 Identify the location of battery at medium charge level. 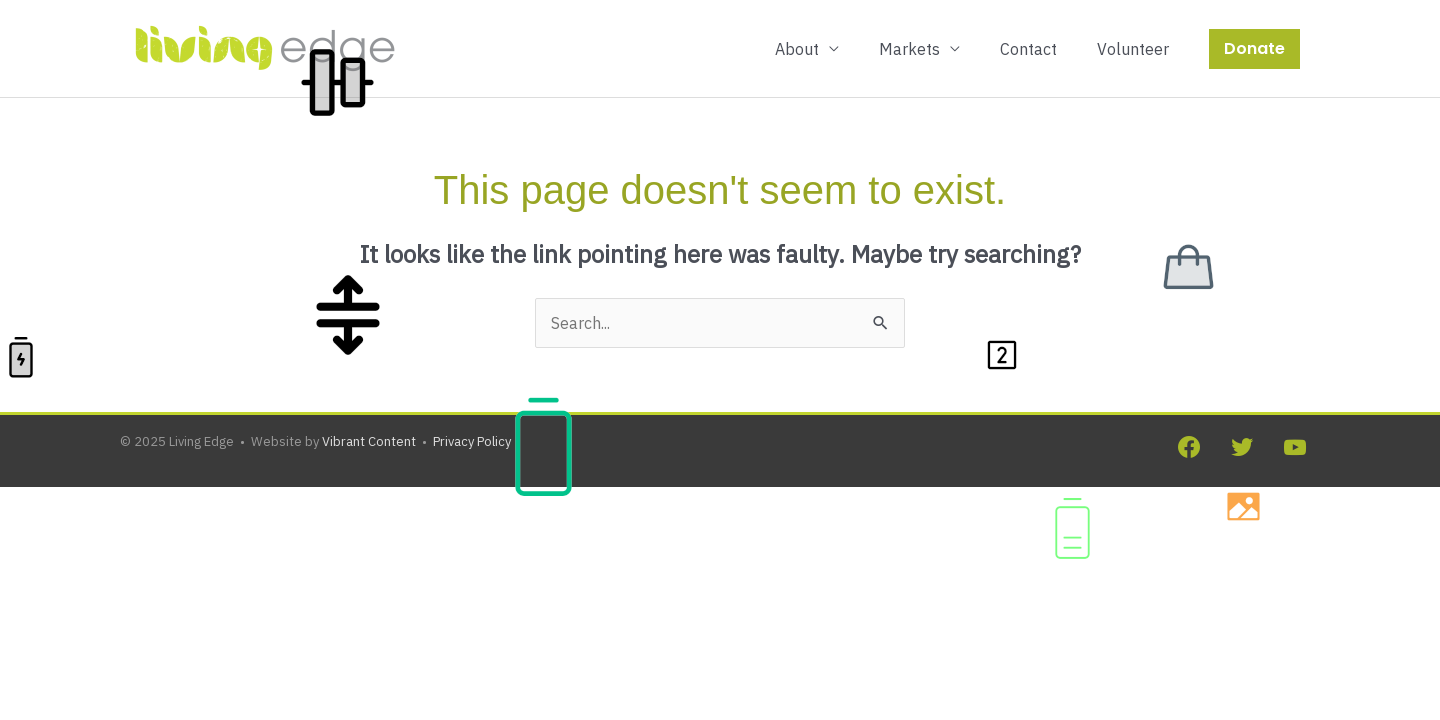
(1072, 529).